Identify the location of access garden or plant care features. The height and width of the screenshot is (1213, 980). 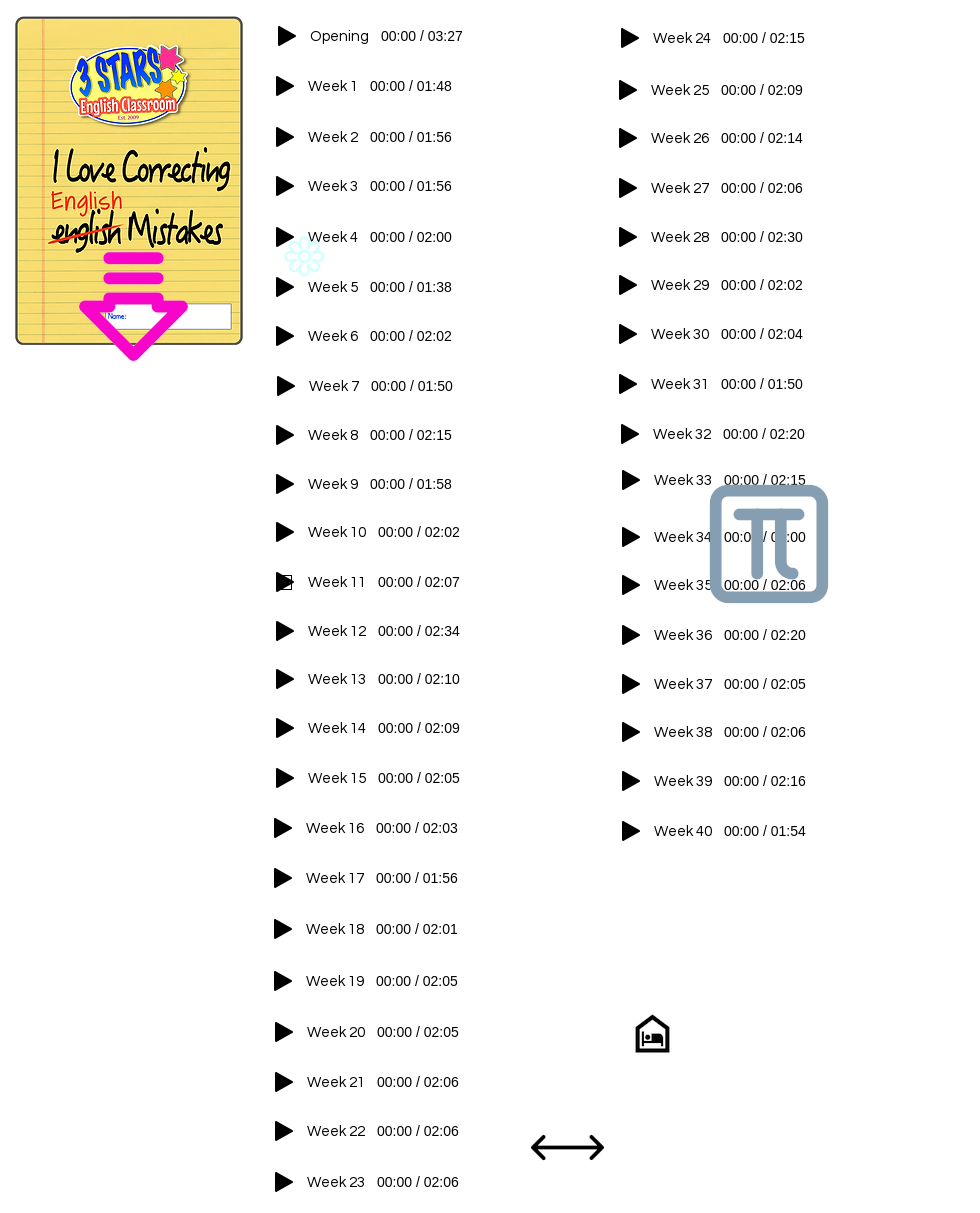
(304, 256).